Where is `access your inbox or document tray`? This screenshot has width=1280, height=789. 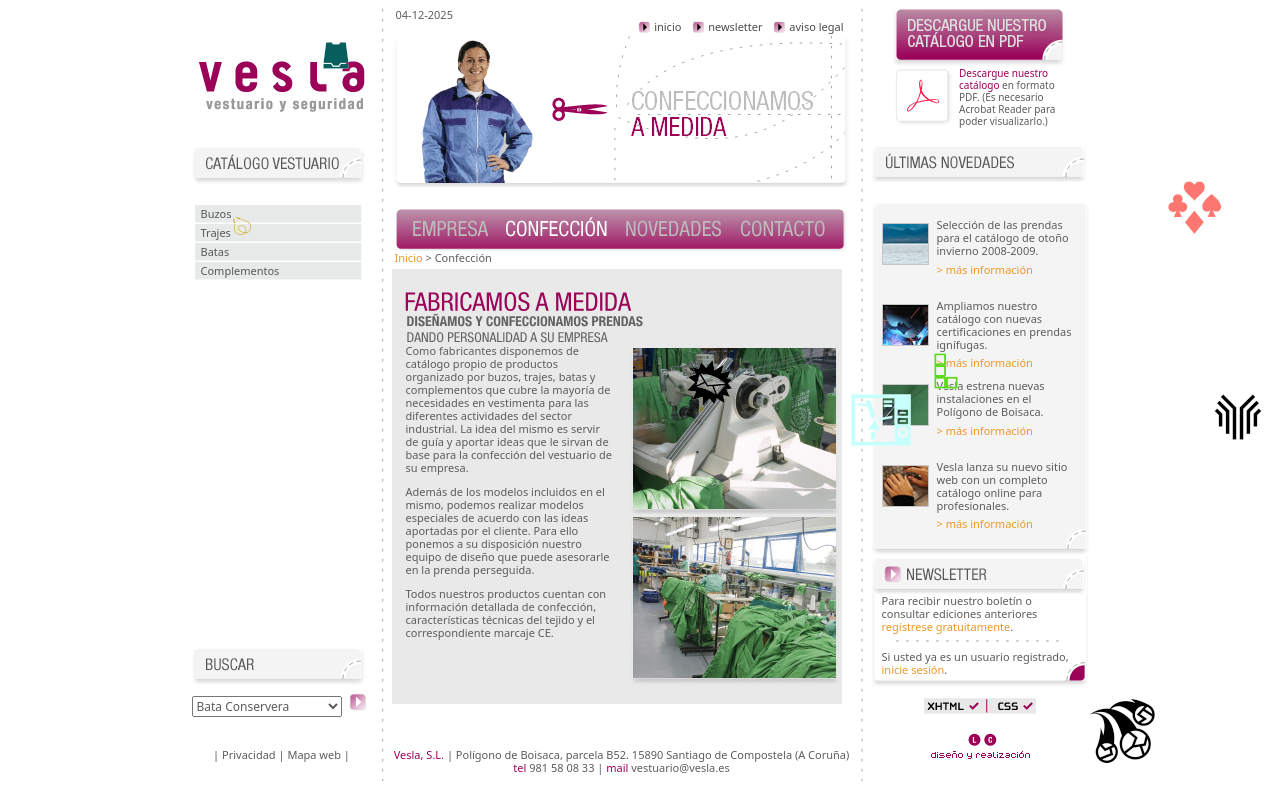 access your inbox or document tray is located at coordinates (336, 55).